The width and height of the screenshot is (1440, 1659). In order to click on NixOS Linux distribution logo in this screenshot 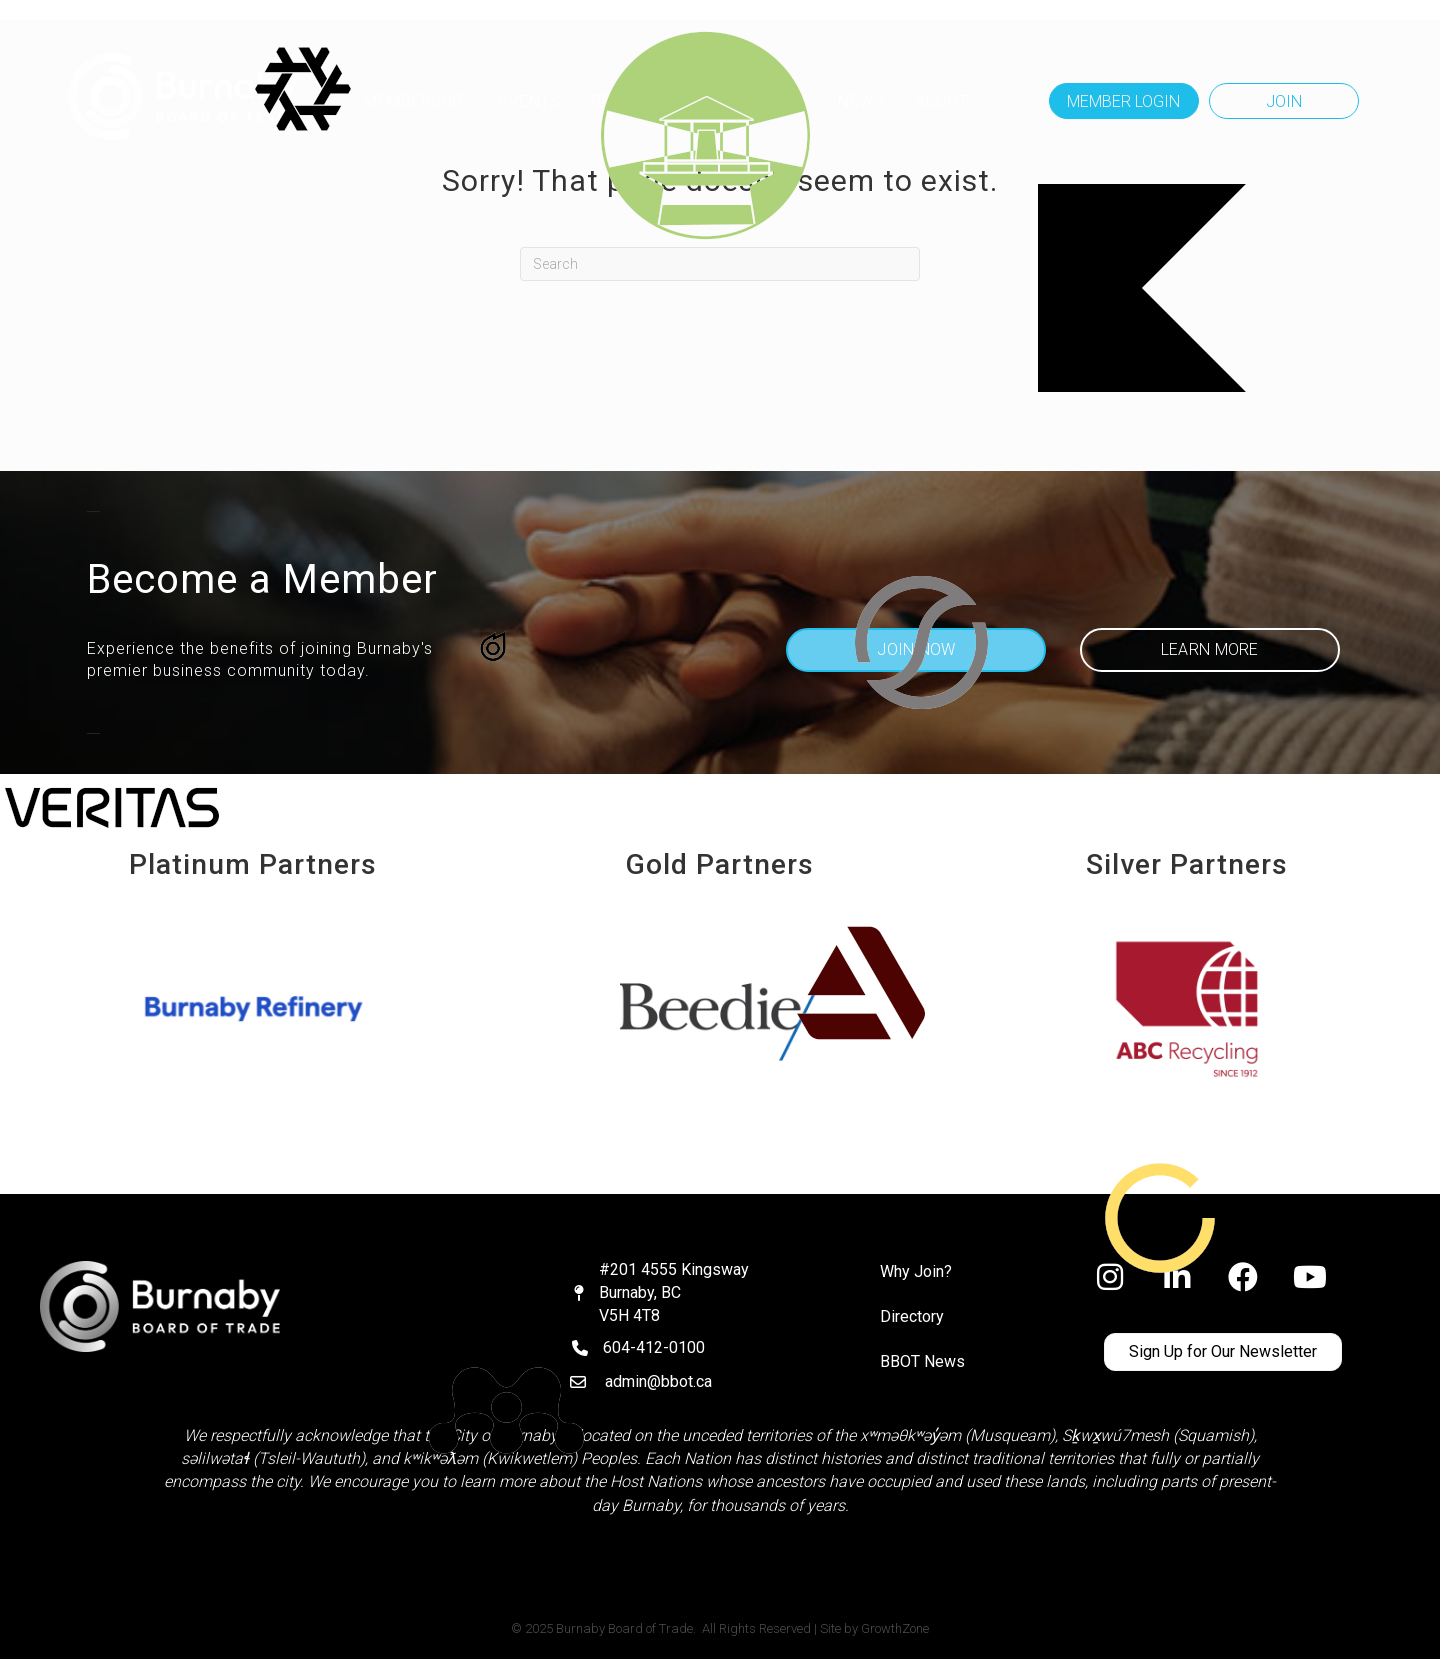, I will do `click(303, 89)`.